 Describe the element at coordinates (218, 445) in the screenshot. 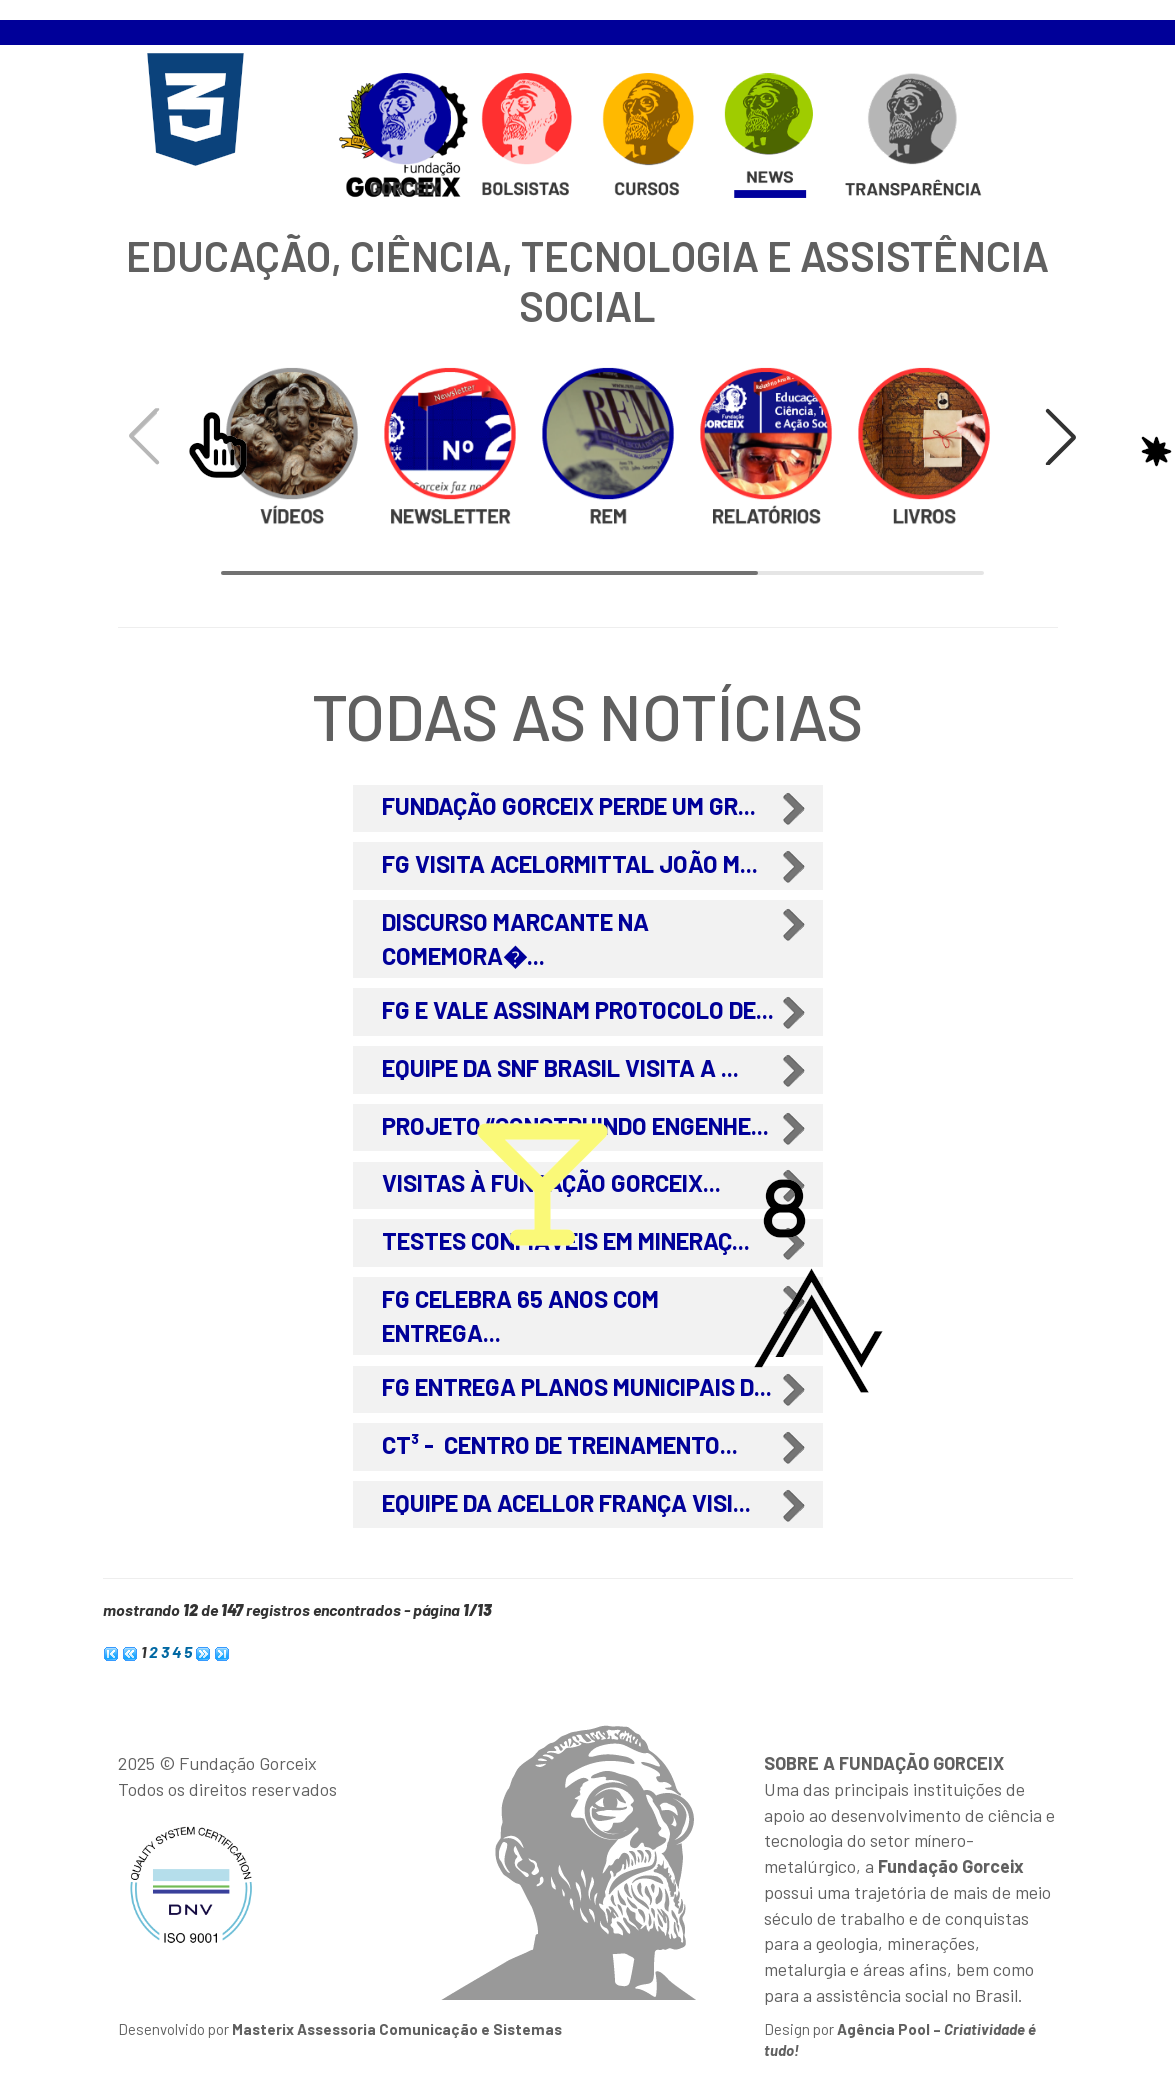

I see `tap or click to select` at that location.